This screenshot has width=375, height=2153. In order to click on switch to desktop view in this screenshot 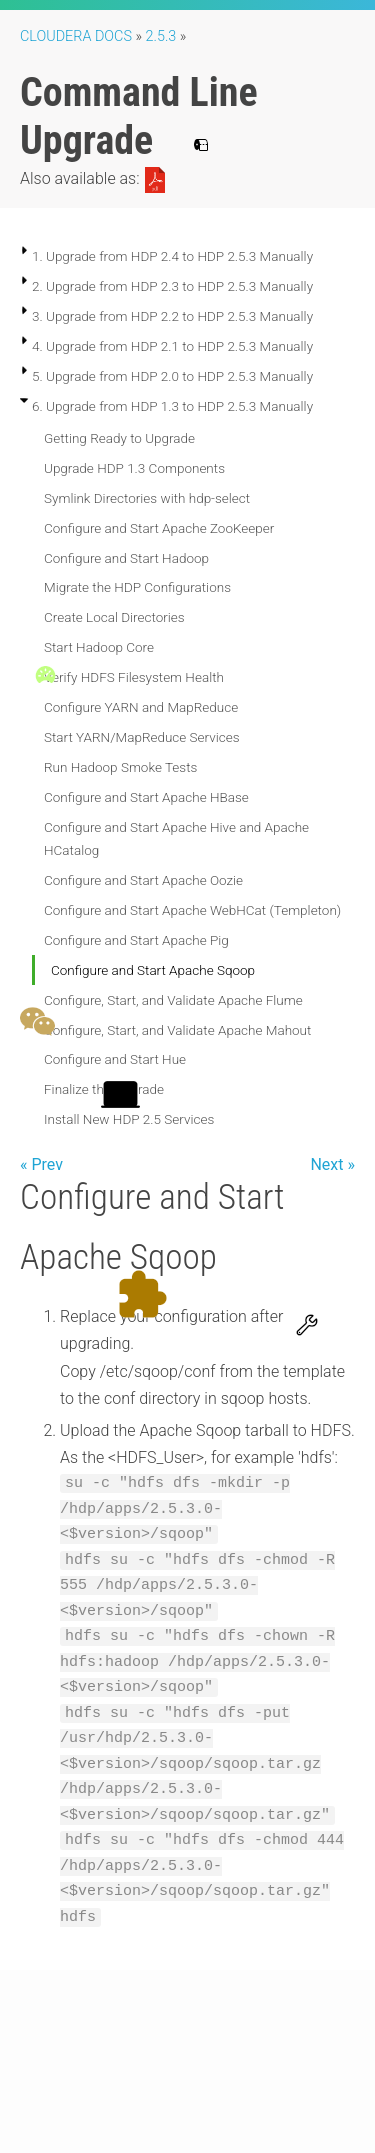, I will do `click(120, 1094)`.